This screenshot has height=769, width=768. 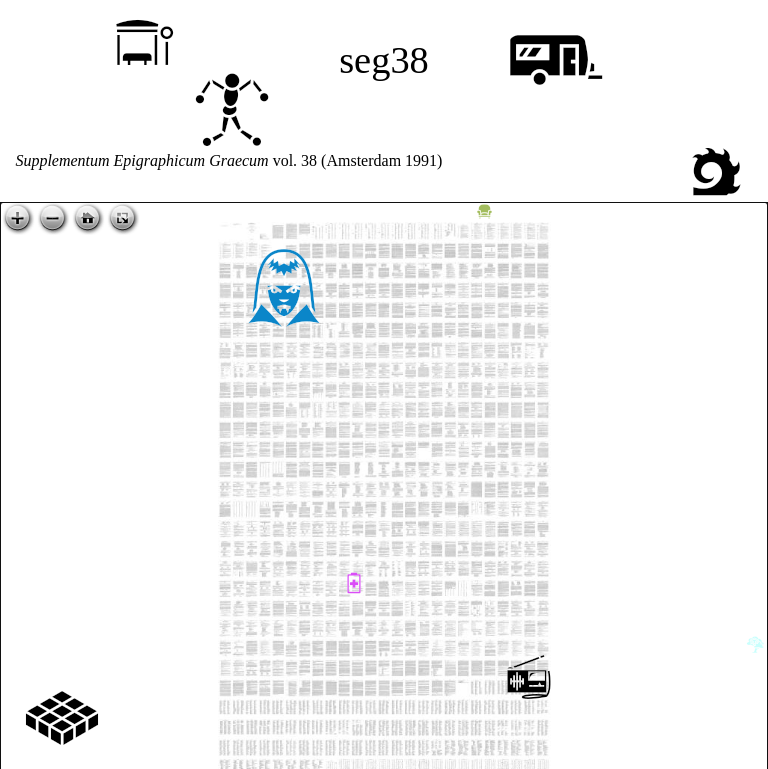 What do you see at coordinates (354, 583) in the screenshot?
I see `add battery or enable battery saver mode` at bounding box center [354, 583].